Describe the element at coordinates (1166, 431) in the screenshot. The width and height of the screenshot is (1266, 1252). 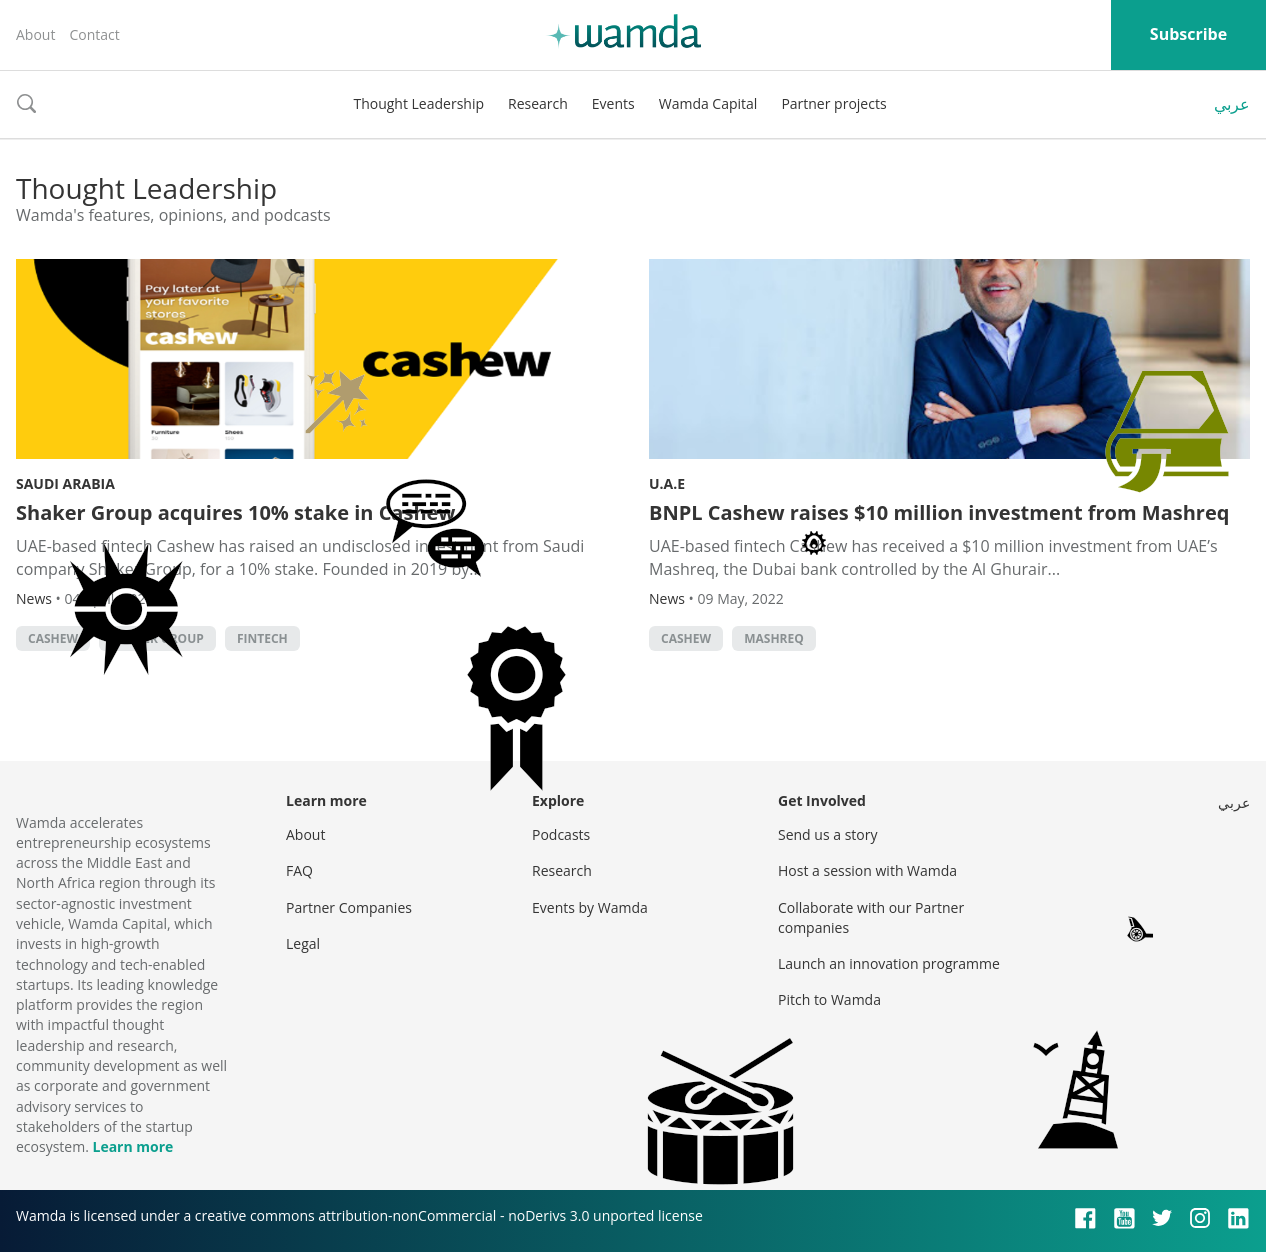
I see `save this item for later` at that location.